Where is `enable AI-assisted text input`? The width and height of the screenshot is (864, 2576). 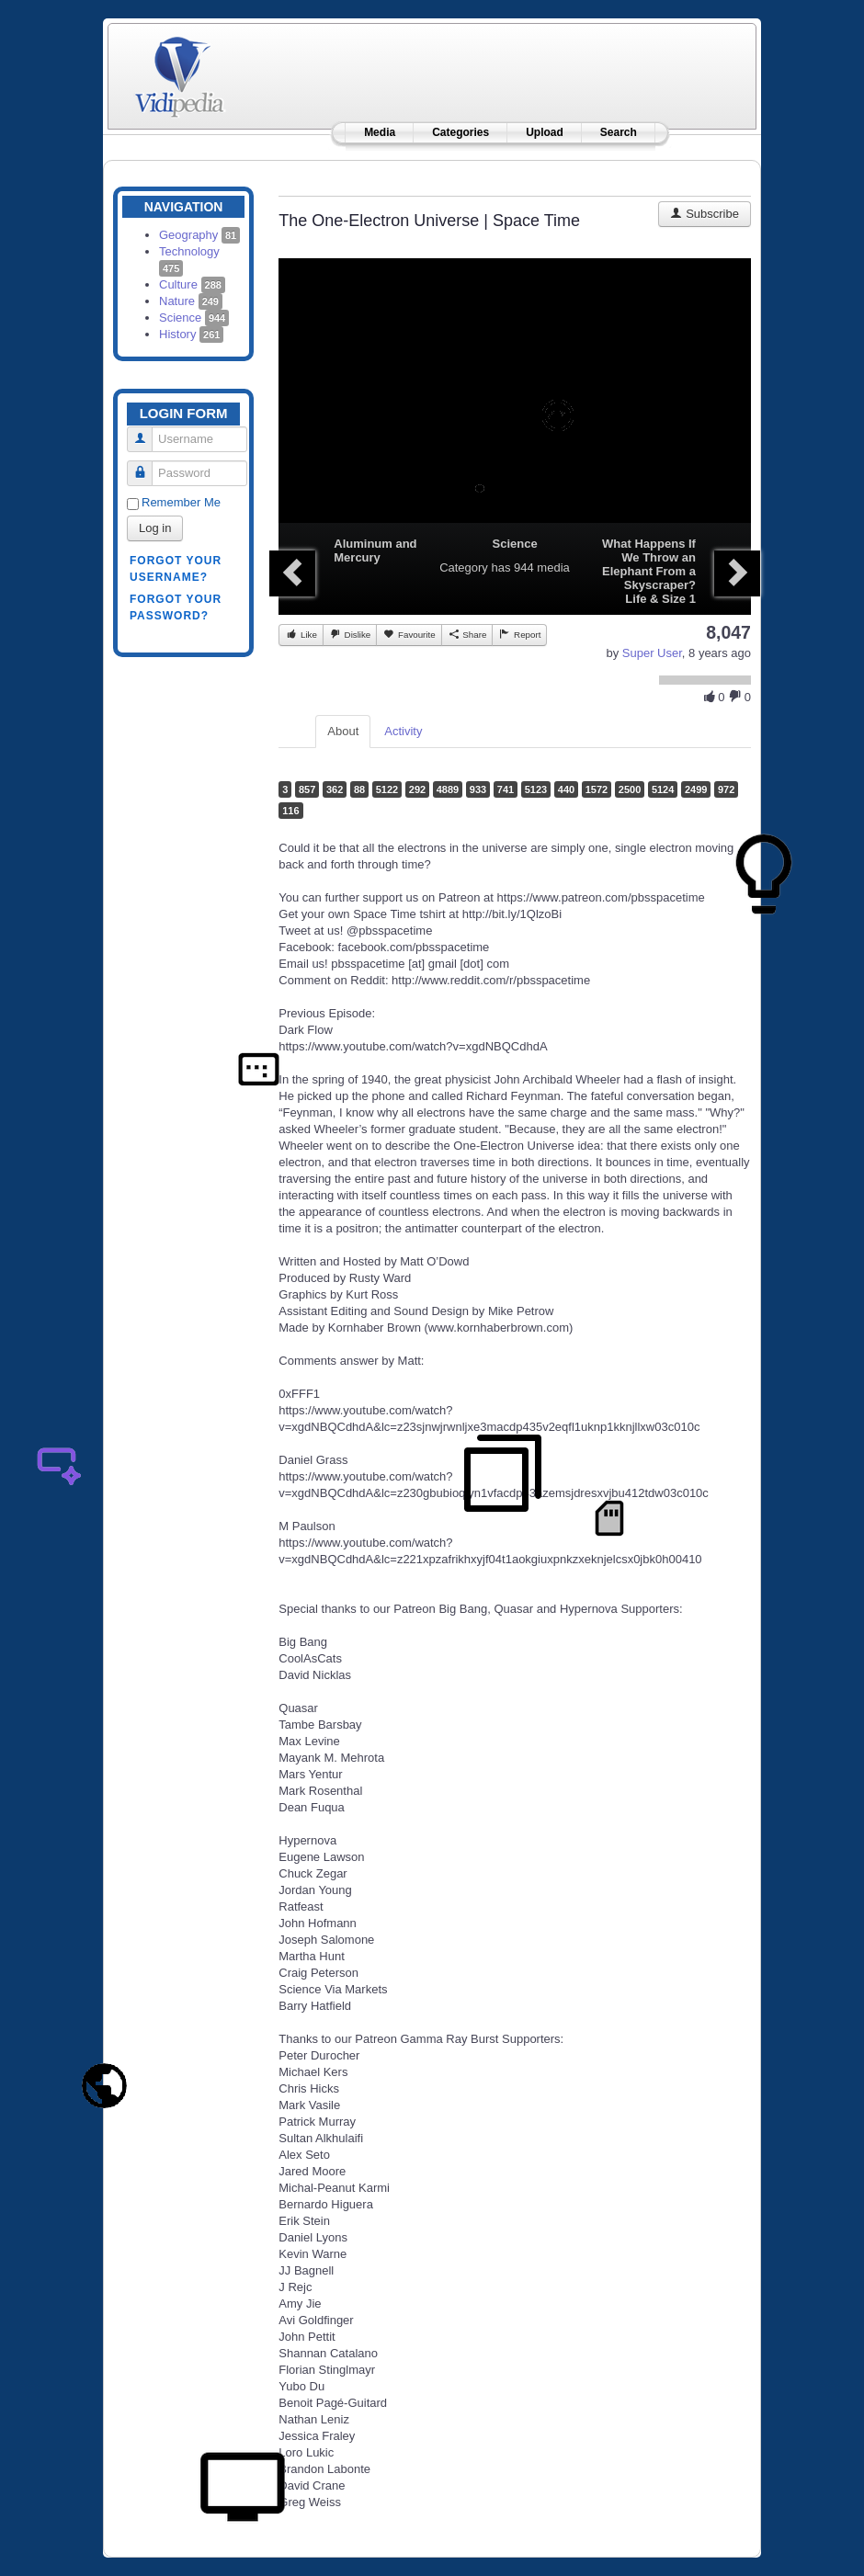
enable AI-assisted text input is located at coordinates (56, 1460).